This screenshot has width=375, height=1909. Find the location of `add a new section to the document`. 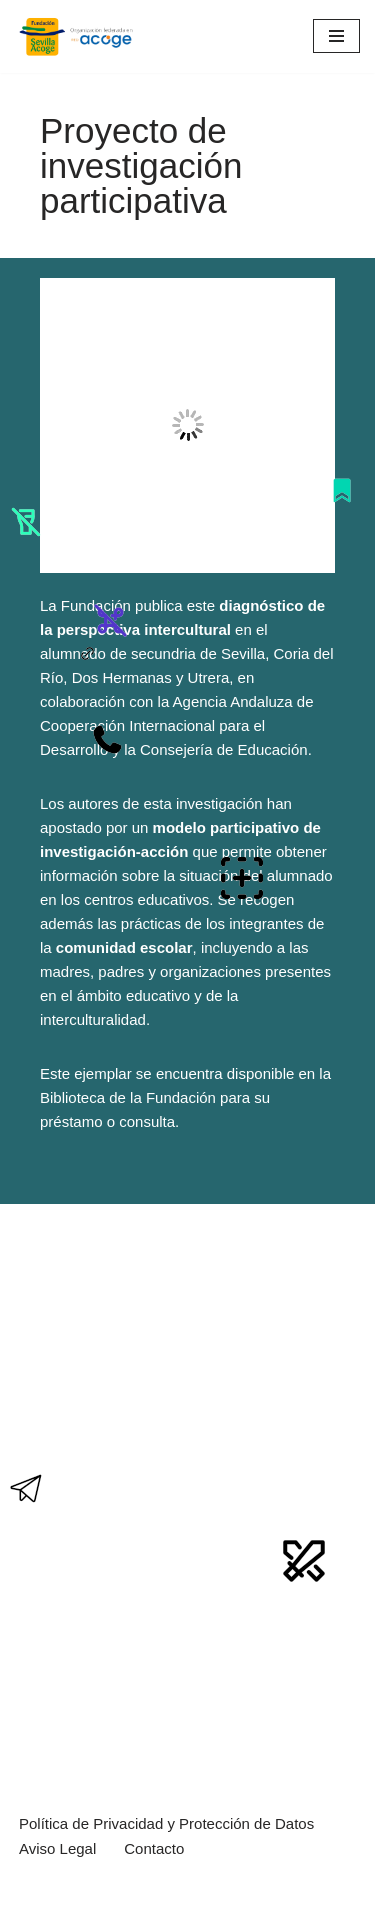

add a new section to the document is located at coordinates (242, 878).